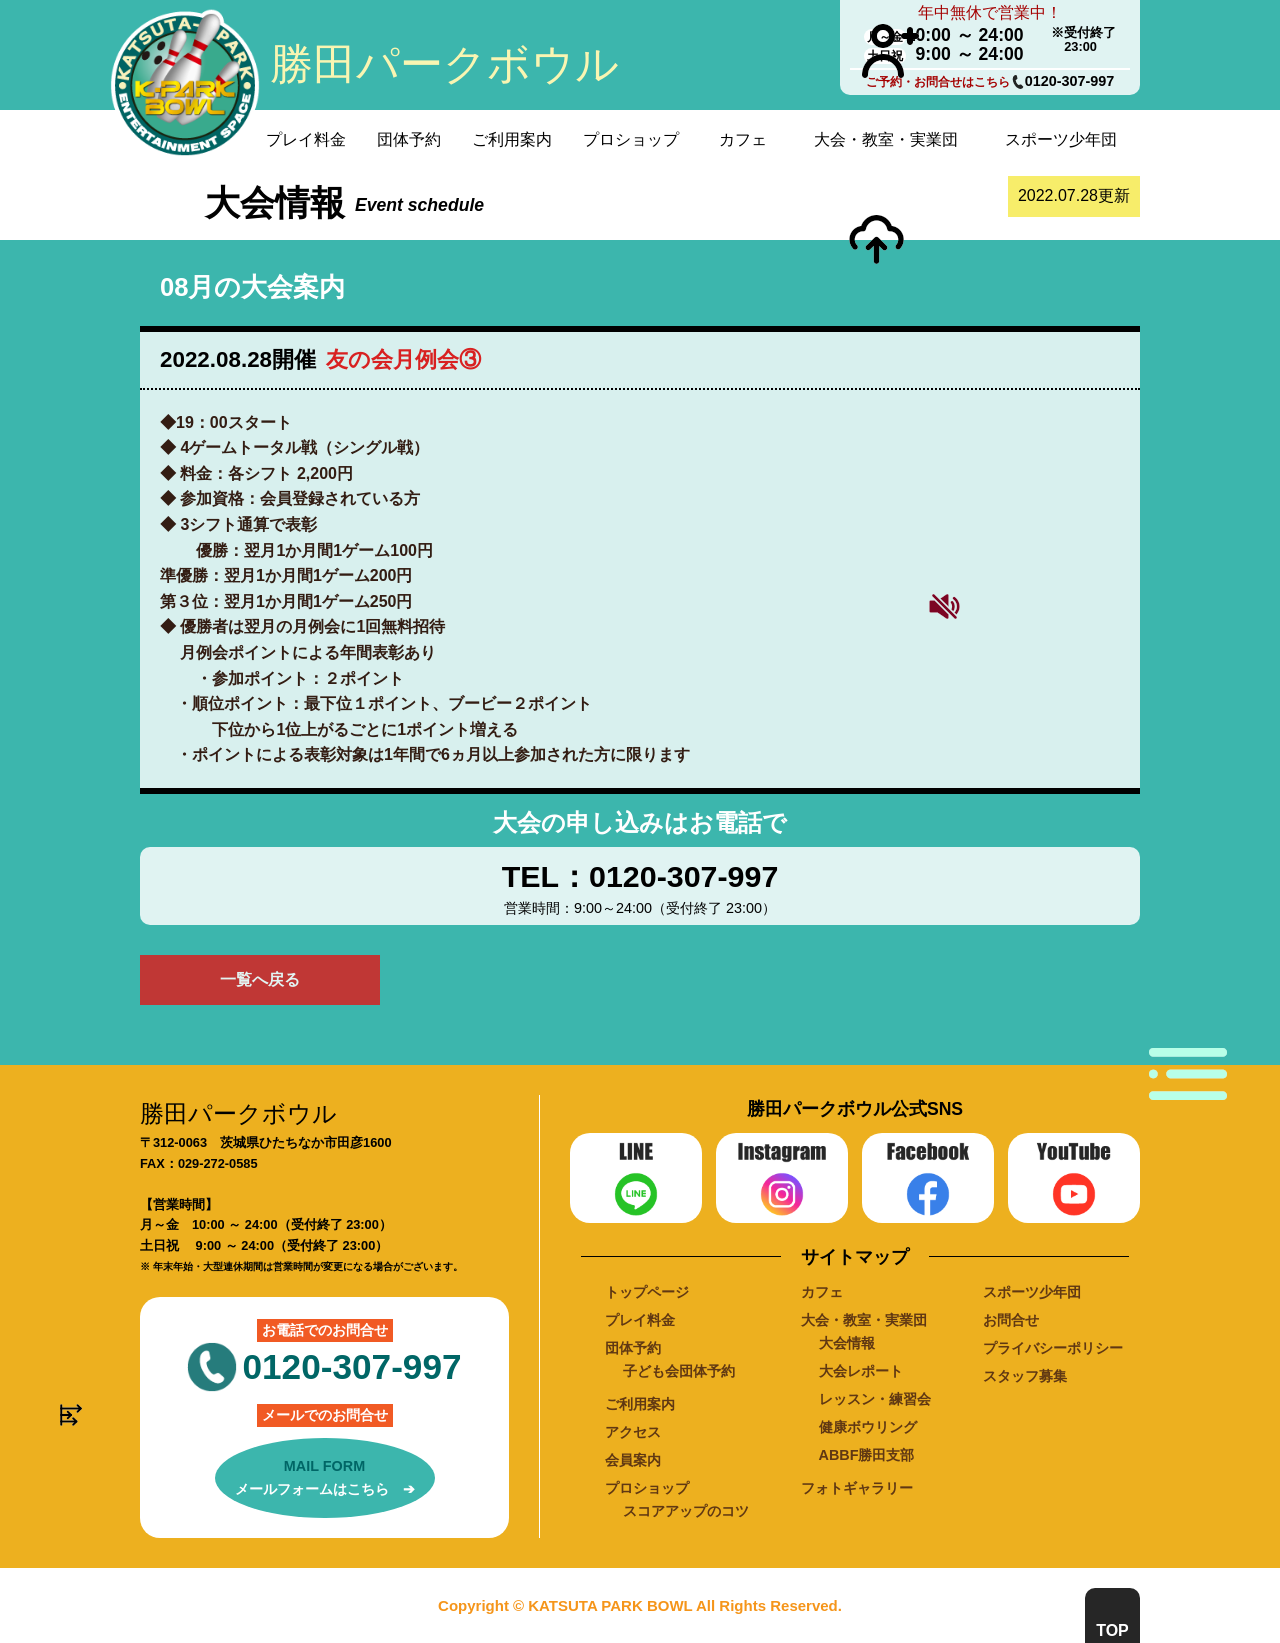 This screenshot has height=1643, width=1280. Describe the element at coordinates (889, 51) in the screenshot. I see `add a new contact` at that location.